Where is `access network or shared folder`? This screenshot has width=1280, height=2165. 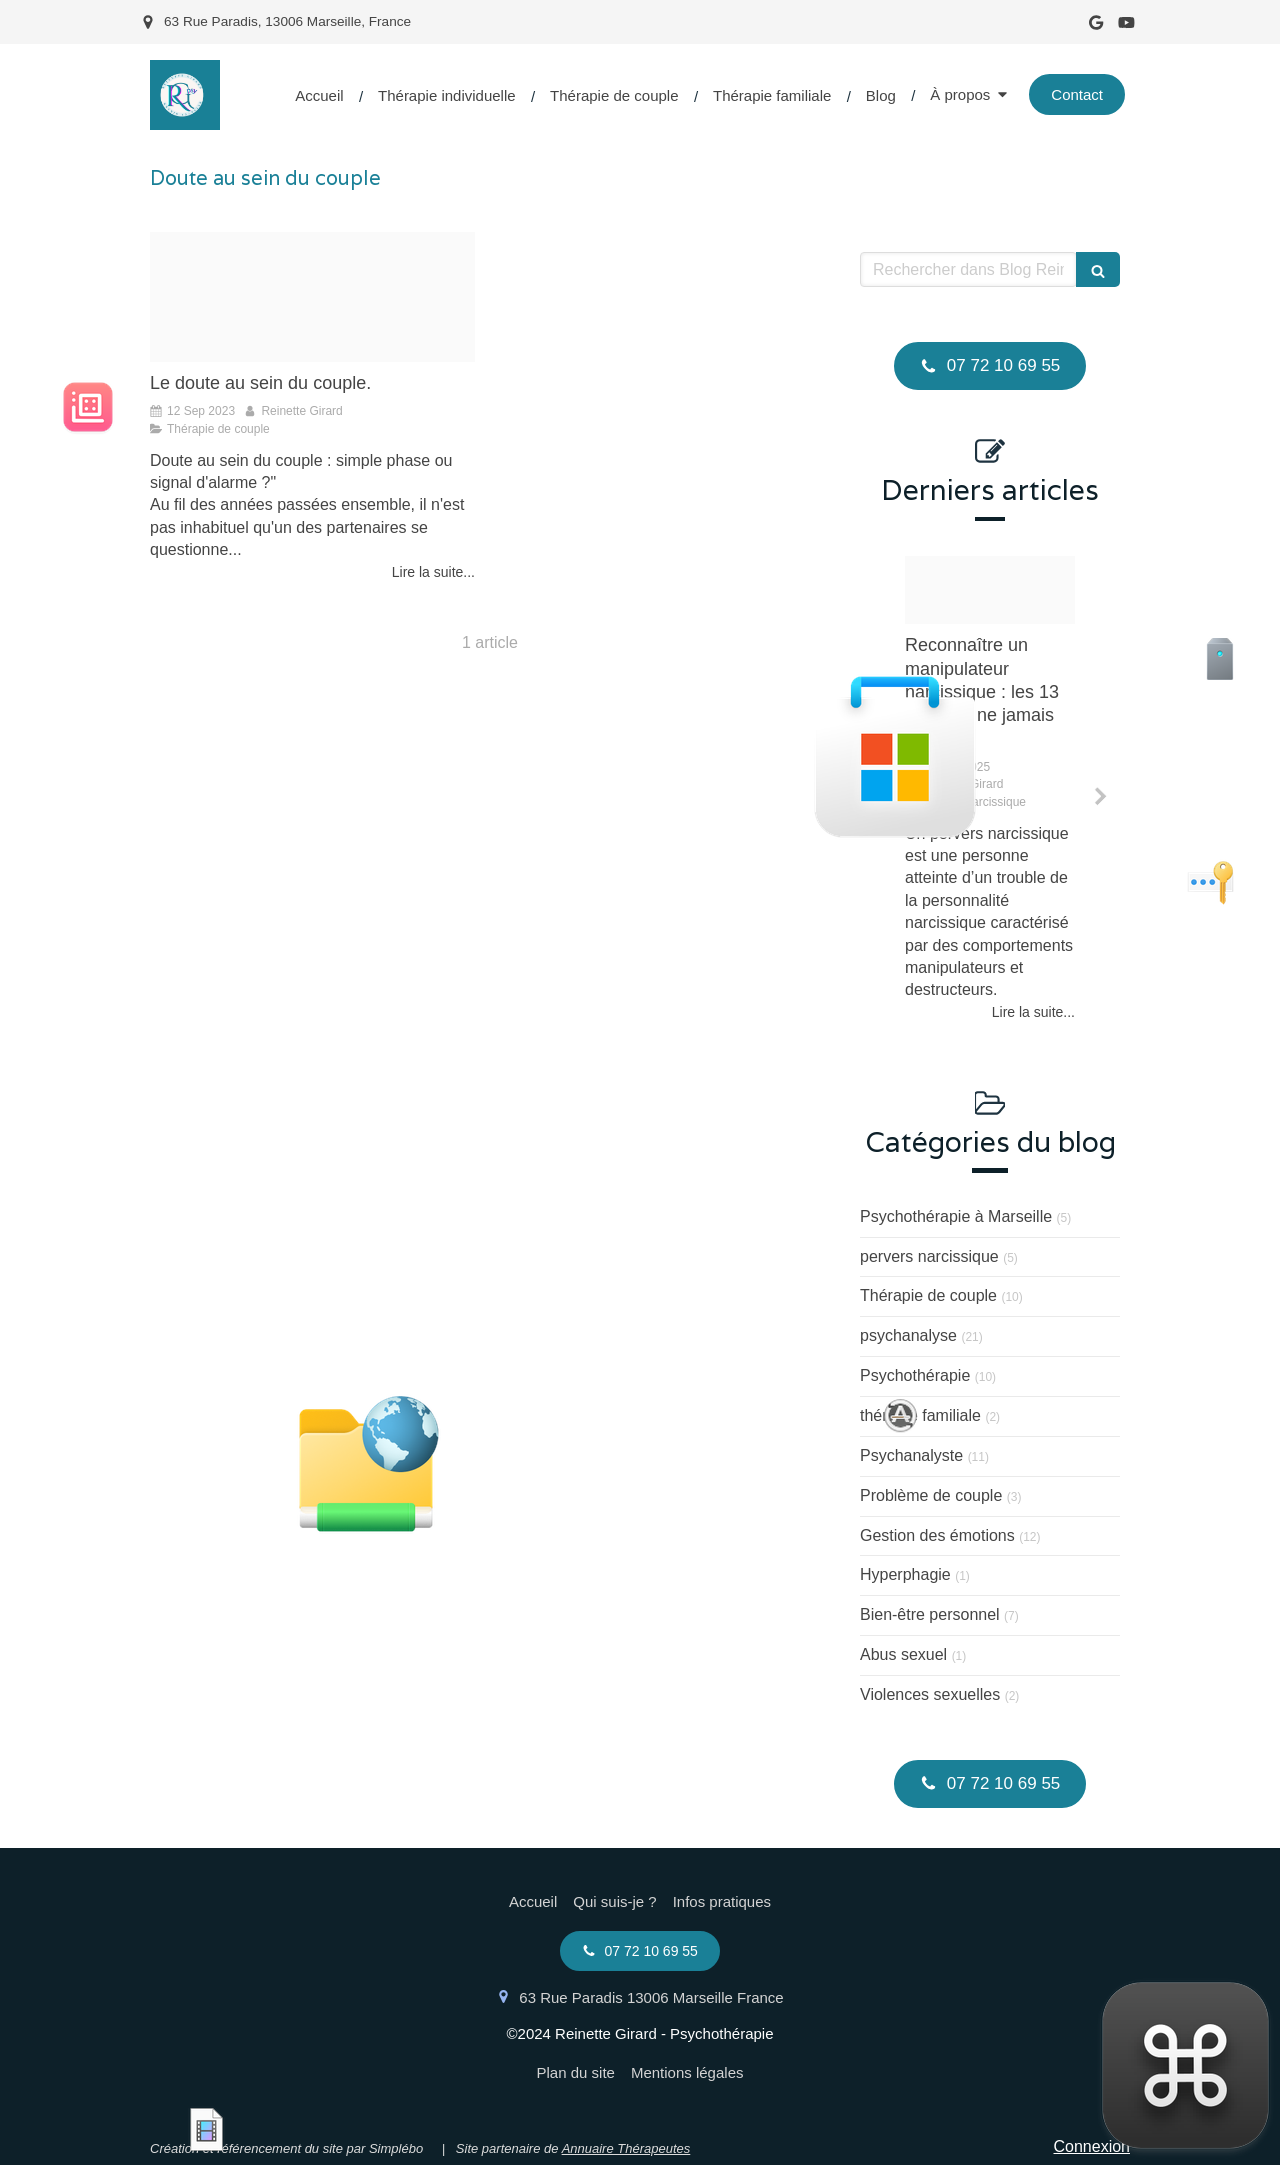 access network or shared folder is located at coordinates (366, 1465).